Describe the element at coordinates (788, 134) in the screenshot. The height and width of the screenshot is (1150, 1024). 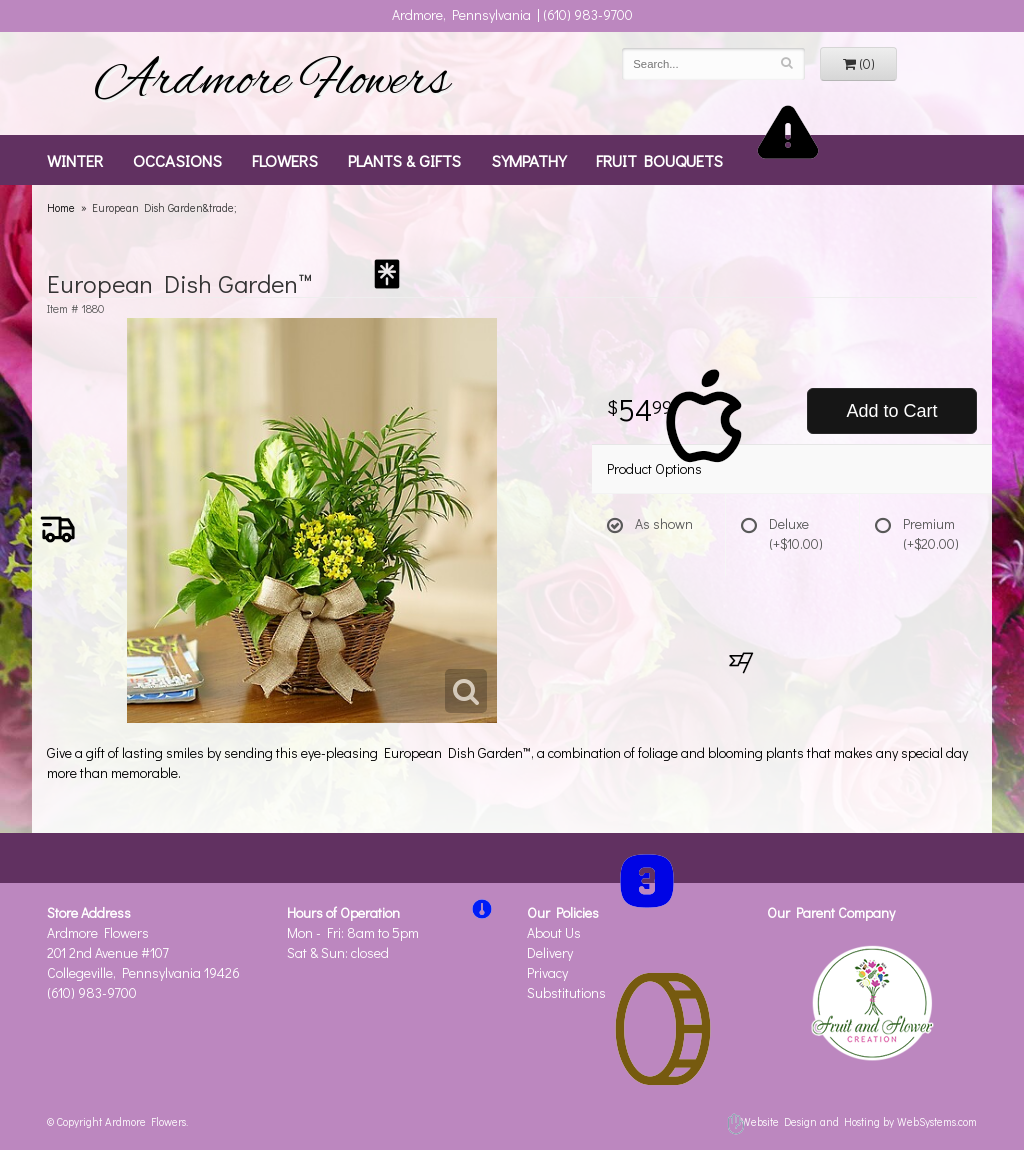
I see `indicates a warning or caution state` at that location.